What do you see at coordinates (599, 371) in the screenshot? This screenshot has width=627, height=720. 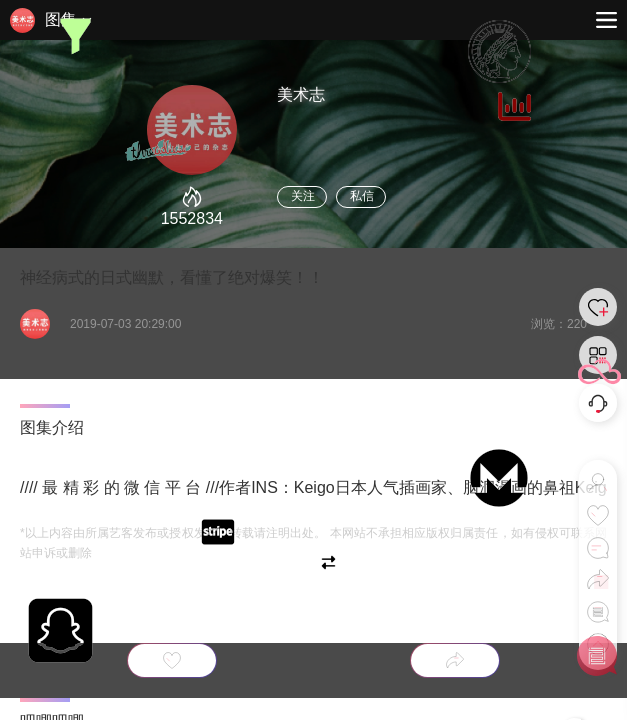 I see `skyatlas brand logo` at bounding box center [599, 371].